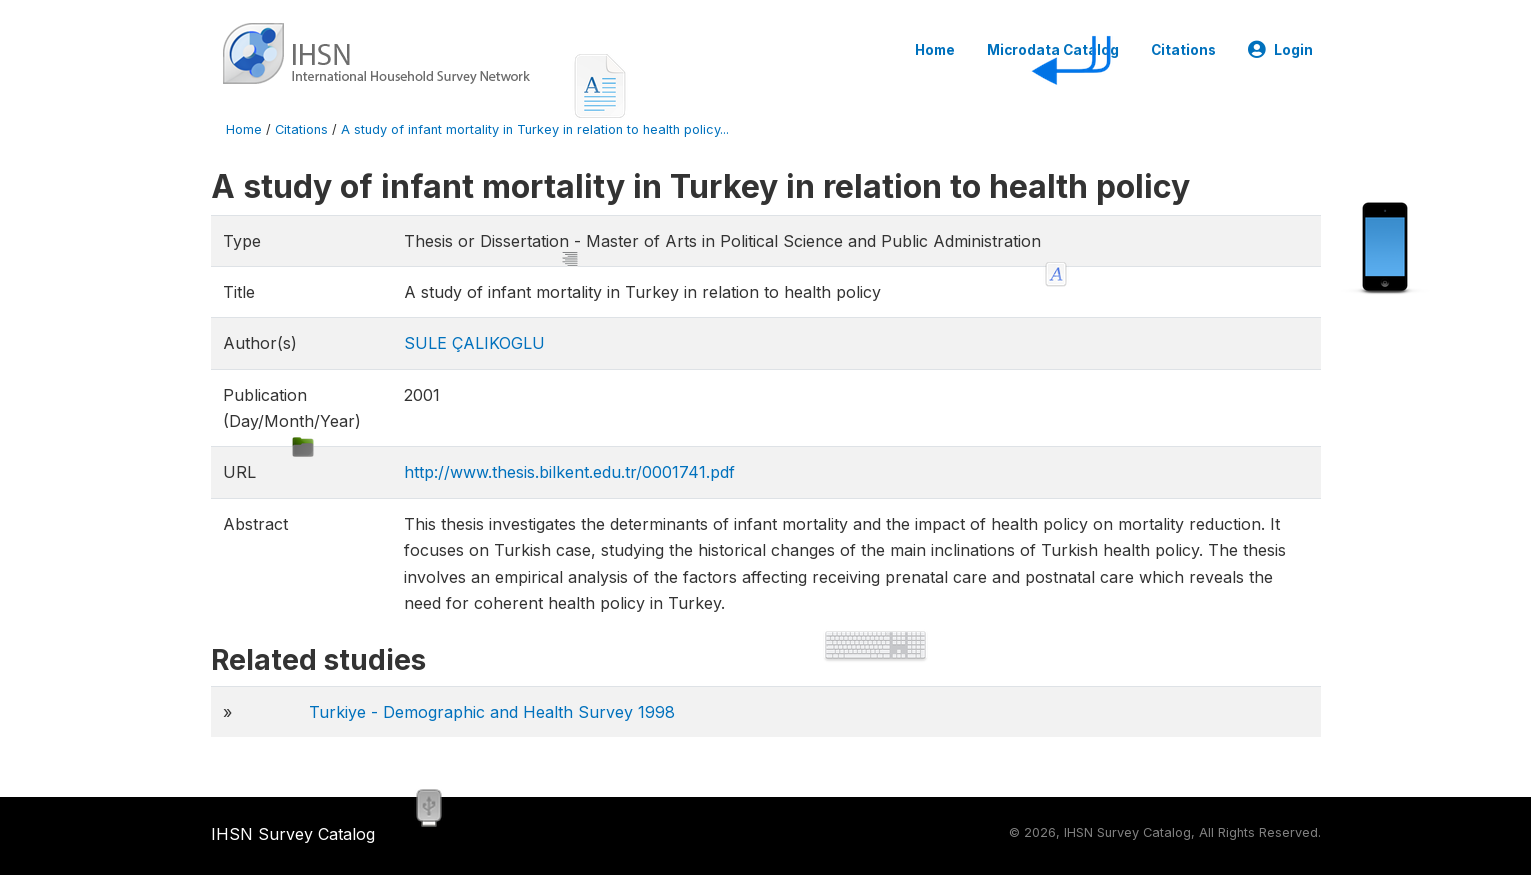  Describe the element at coordinates (1070, 60) in the screenshot. I see `reply to all recipients in an email thread` at that location.